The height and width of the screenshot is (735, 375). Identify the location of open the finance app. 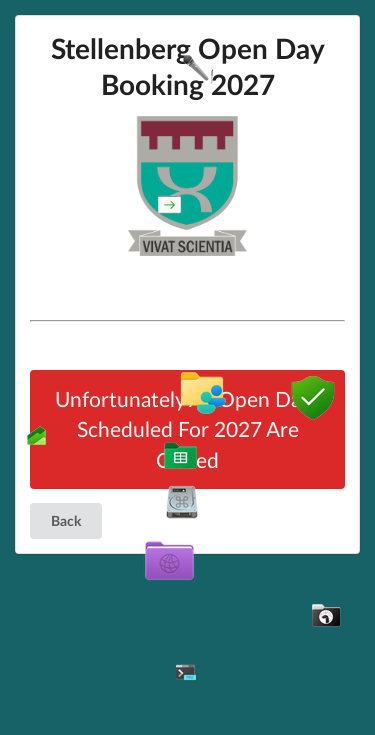
(36, 435).